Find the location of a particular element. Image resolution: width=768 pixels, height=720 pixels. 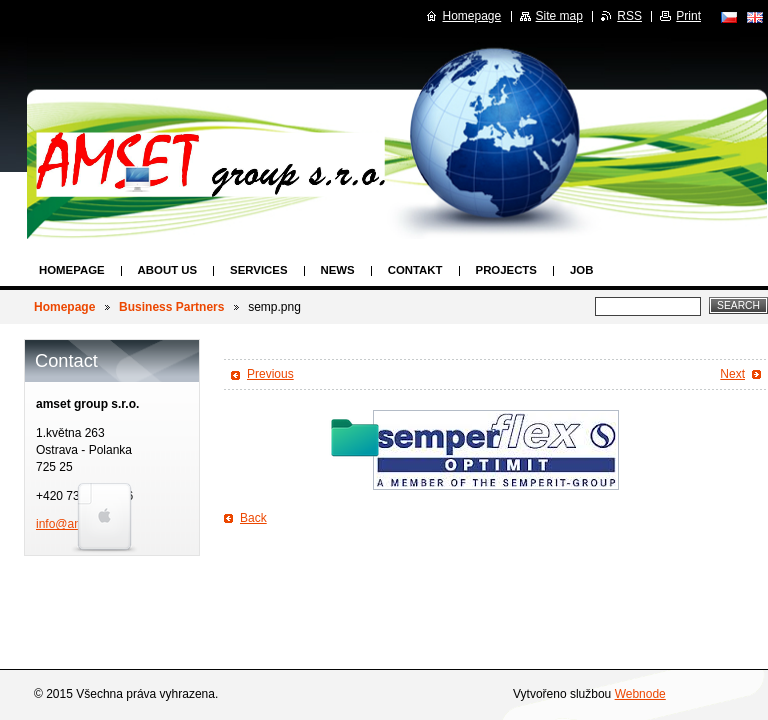

open the green folder is located at coordinates (355, 439).